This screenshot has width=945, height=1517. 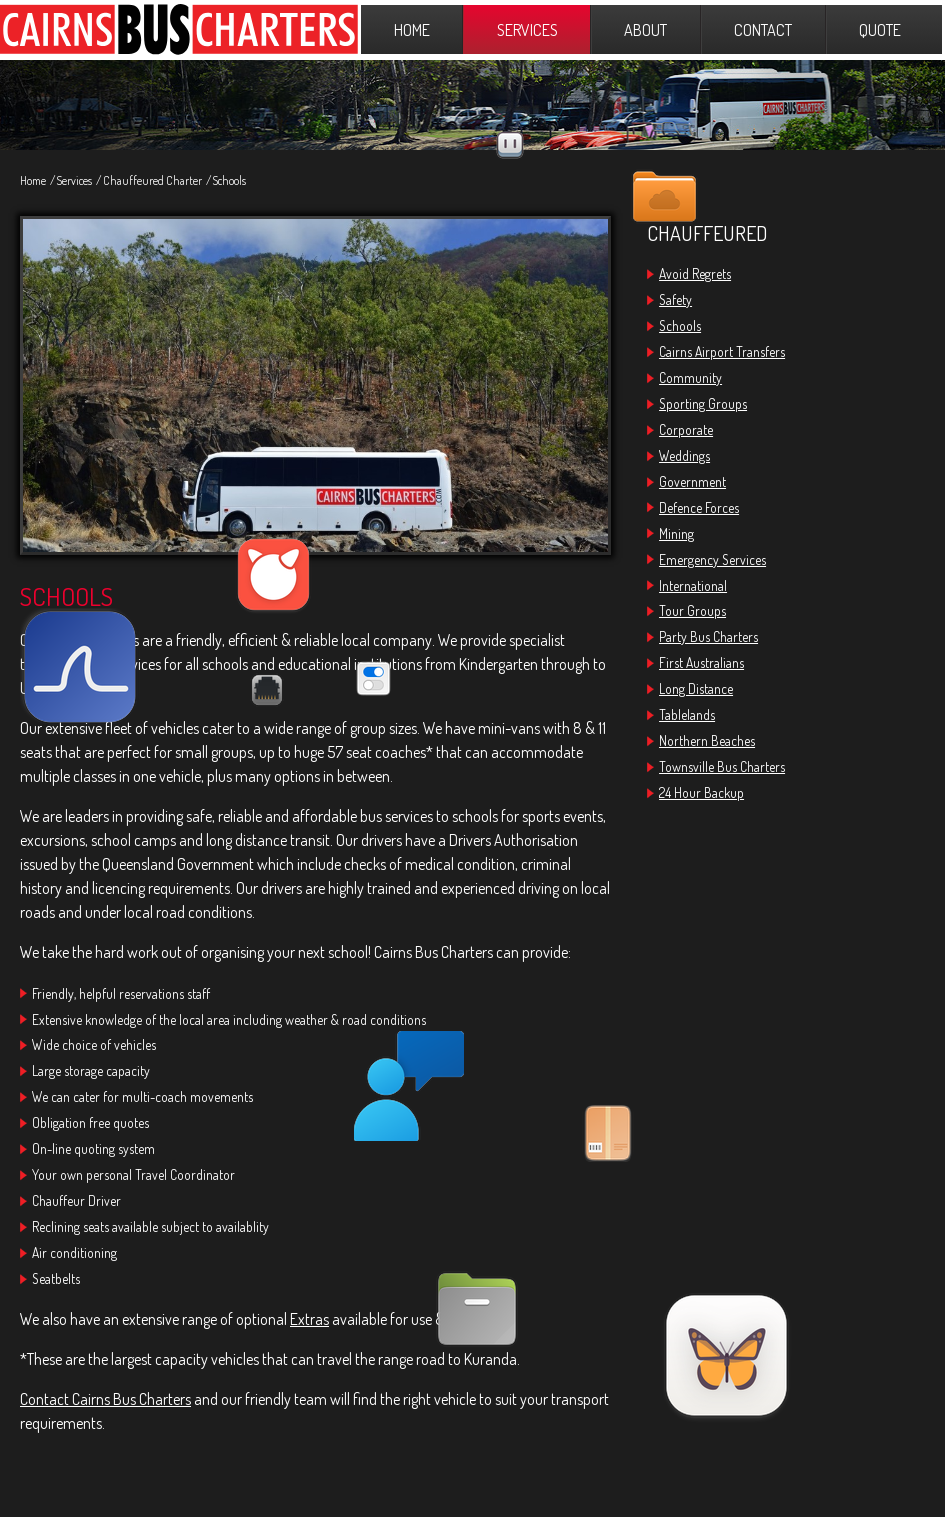 What do you see at coordinates (608, 1133) in the screenshot?
I see `install a new application or software package` at bounding box center [608, 1133].